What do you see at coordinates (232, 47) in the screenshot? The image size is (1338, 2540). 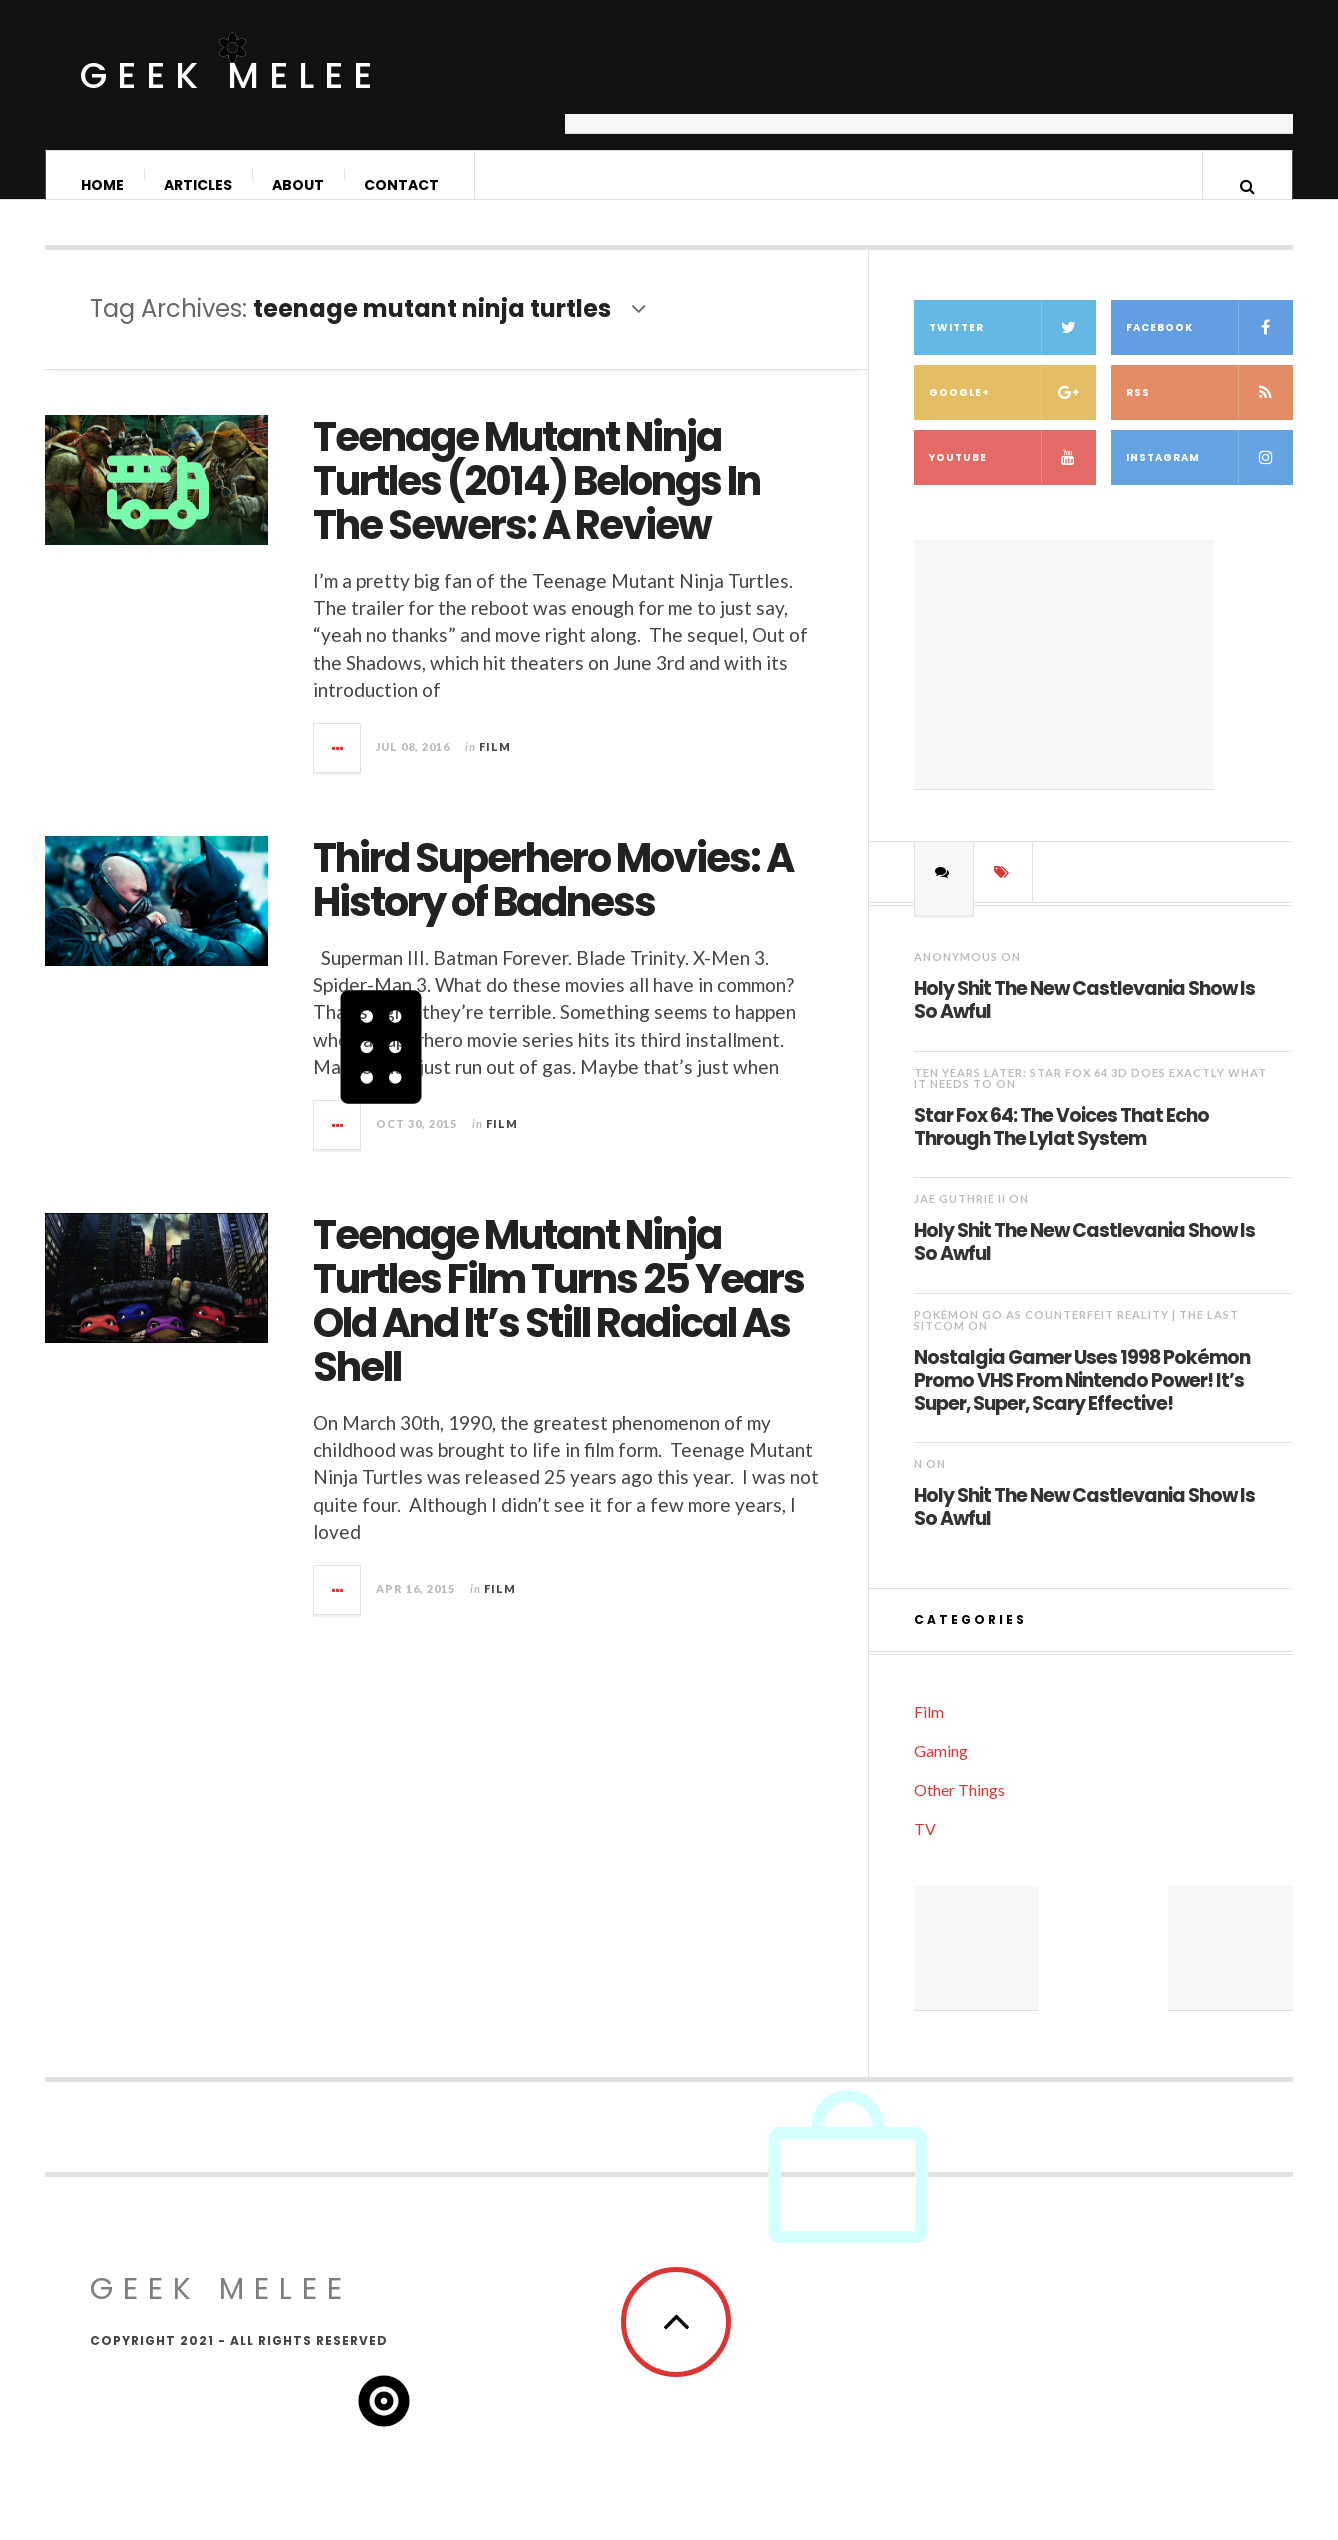 I see `apply a vintage or retro photo filter` at bounding box center [232, 47].